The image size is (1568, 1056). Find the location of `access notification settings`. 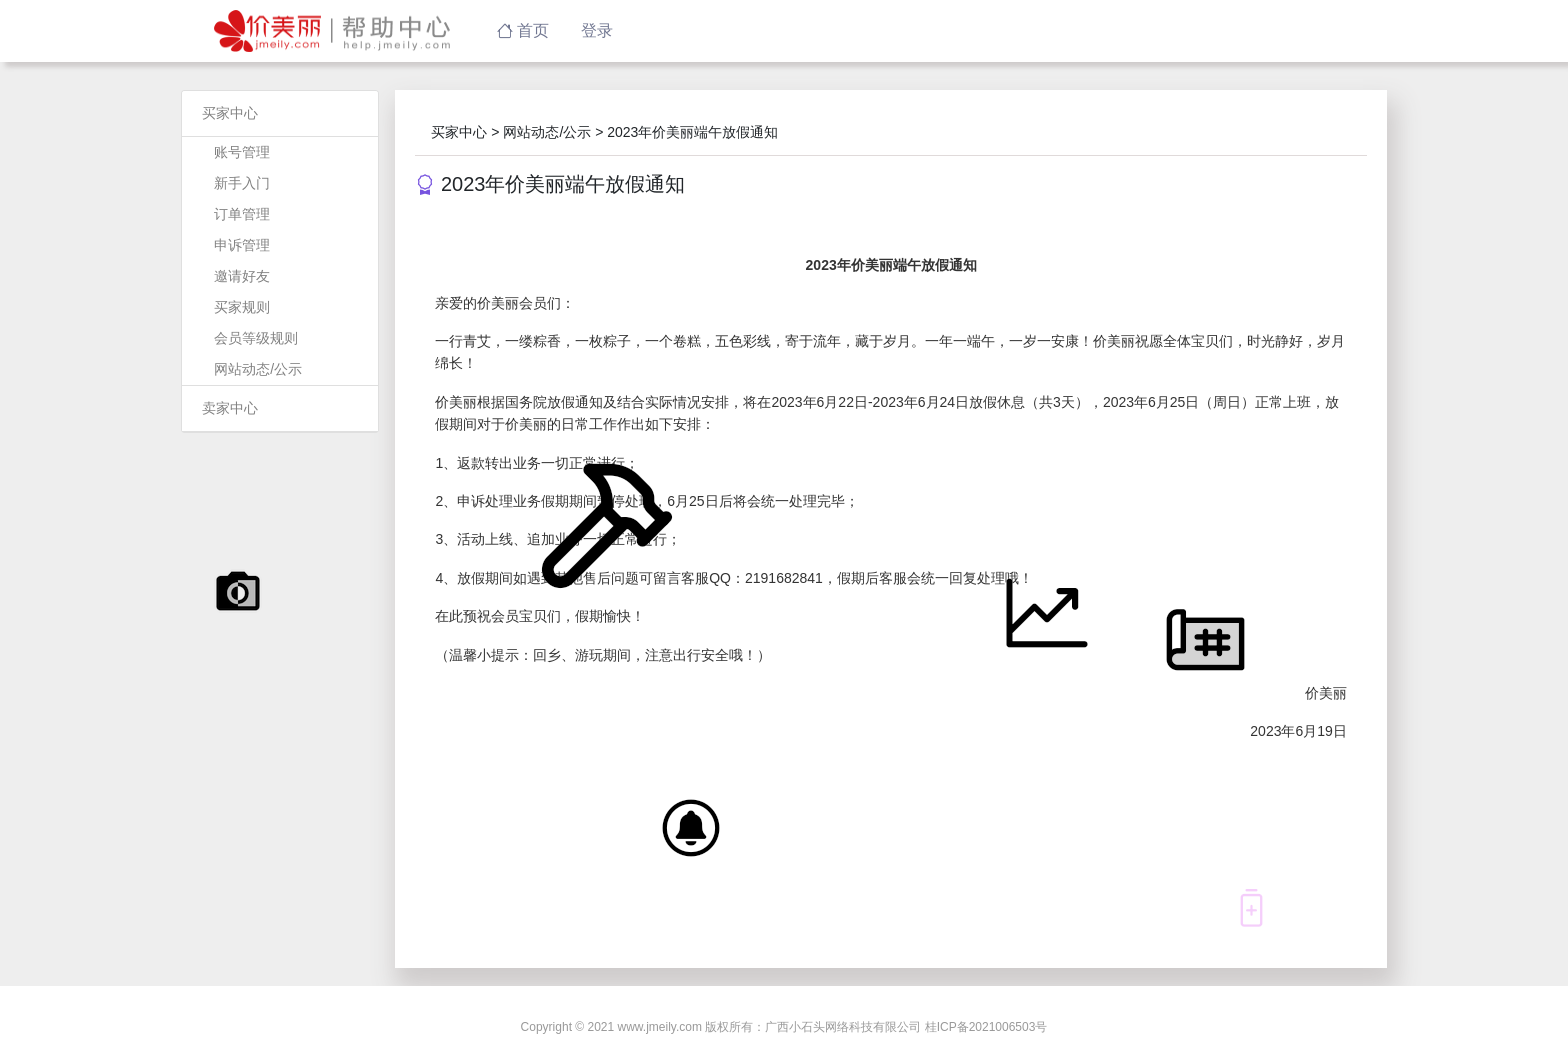

access notification settings is located at coordinates (691, 828).